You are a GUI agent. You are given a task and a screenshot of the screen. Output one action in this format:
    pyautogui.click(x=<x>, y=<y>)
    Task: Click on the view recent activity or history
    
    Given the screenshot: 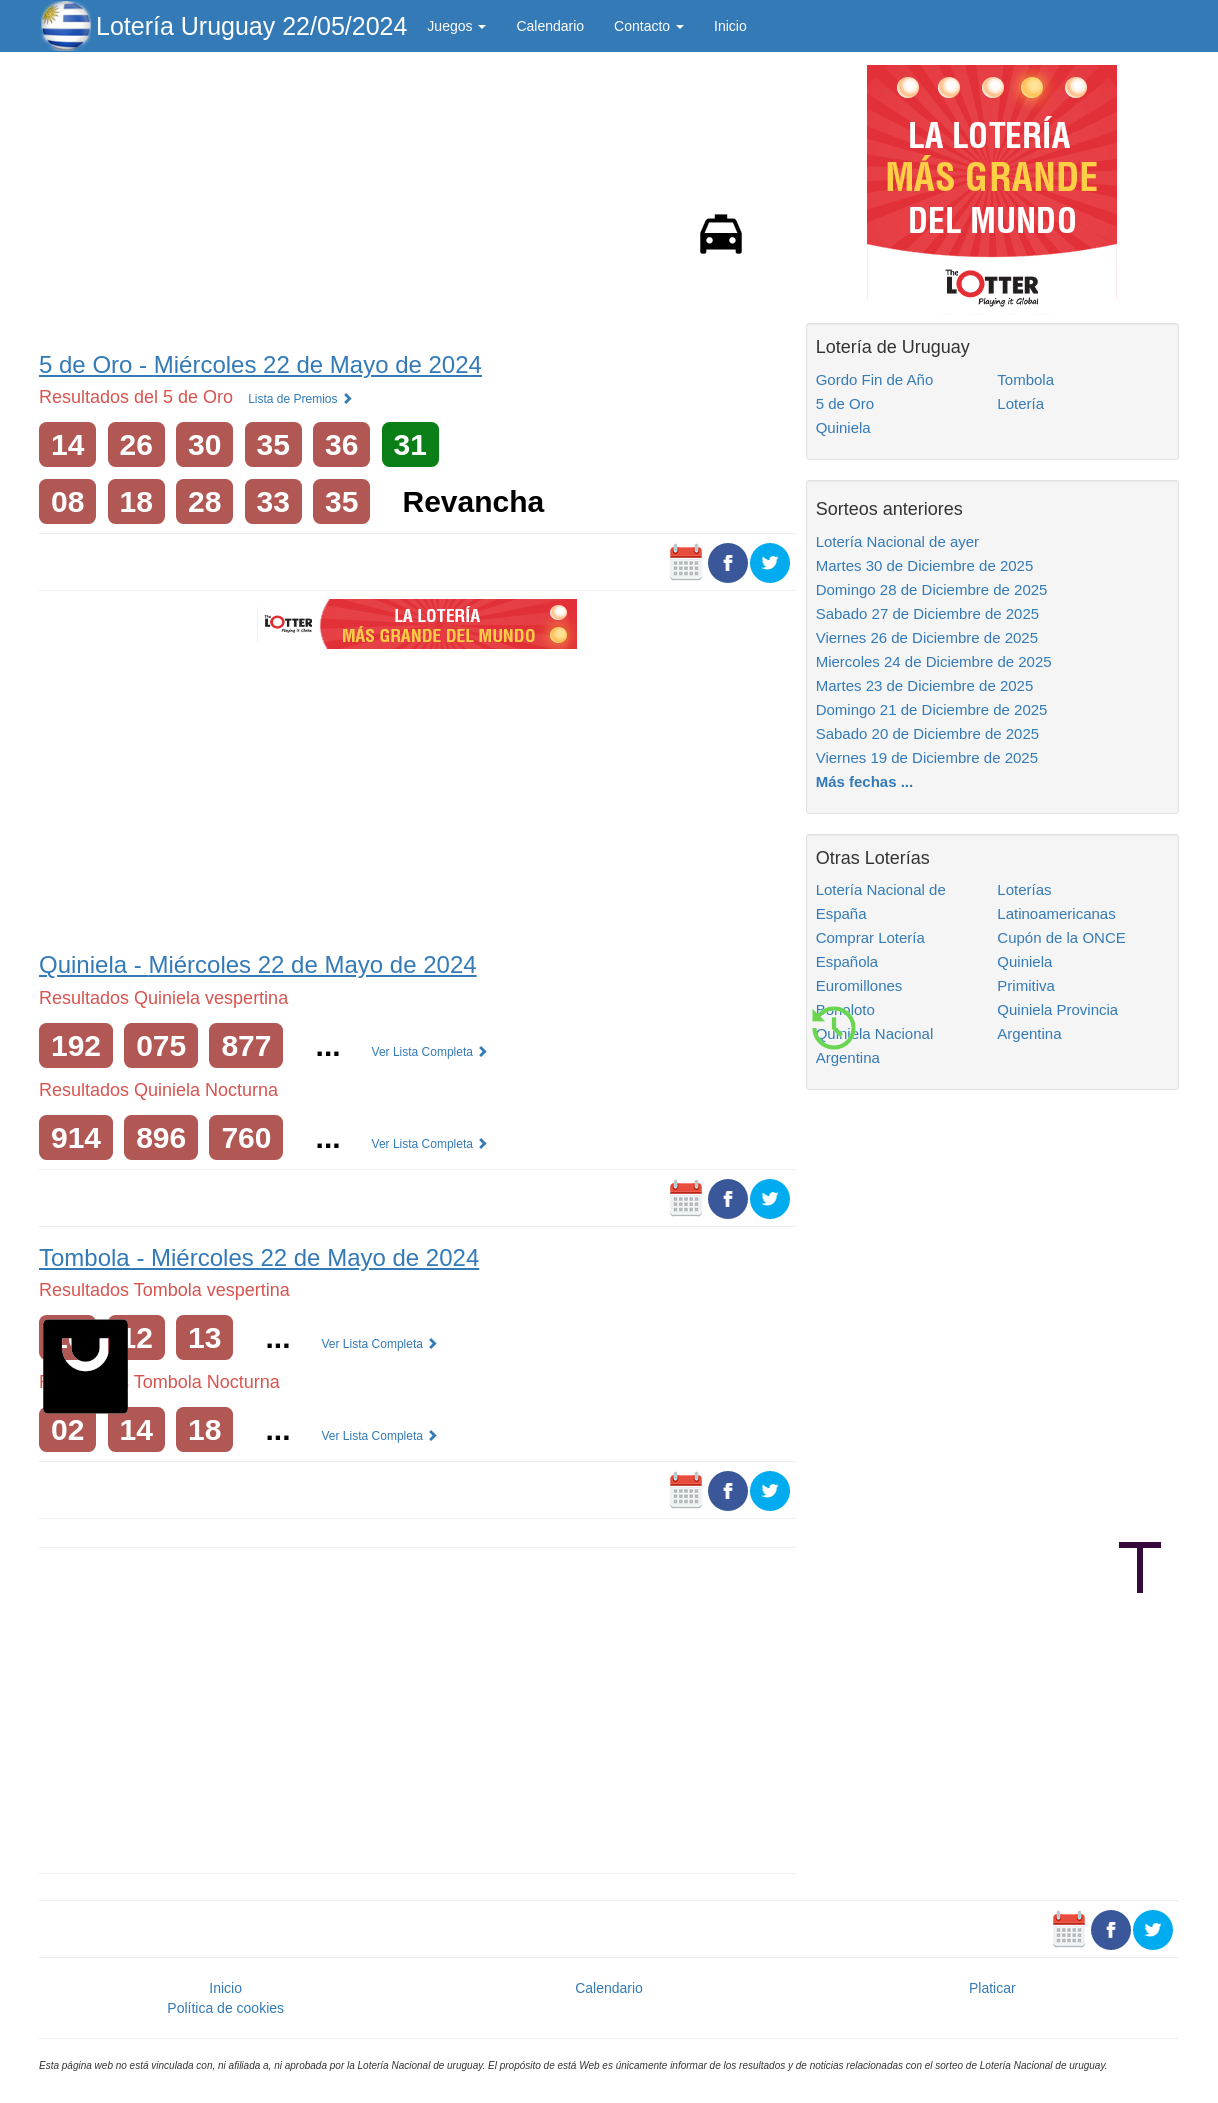 What is the action you would take?
    pyautogui.click(x=834, y=1028)
    